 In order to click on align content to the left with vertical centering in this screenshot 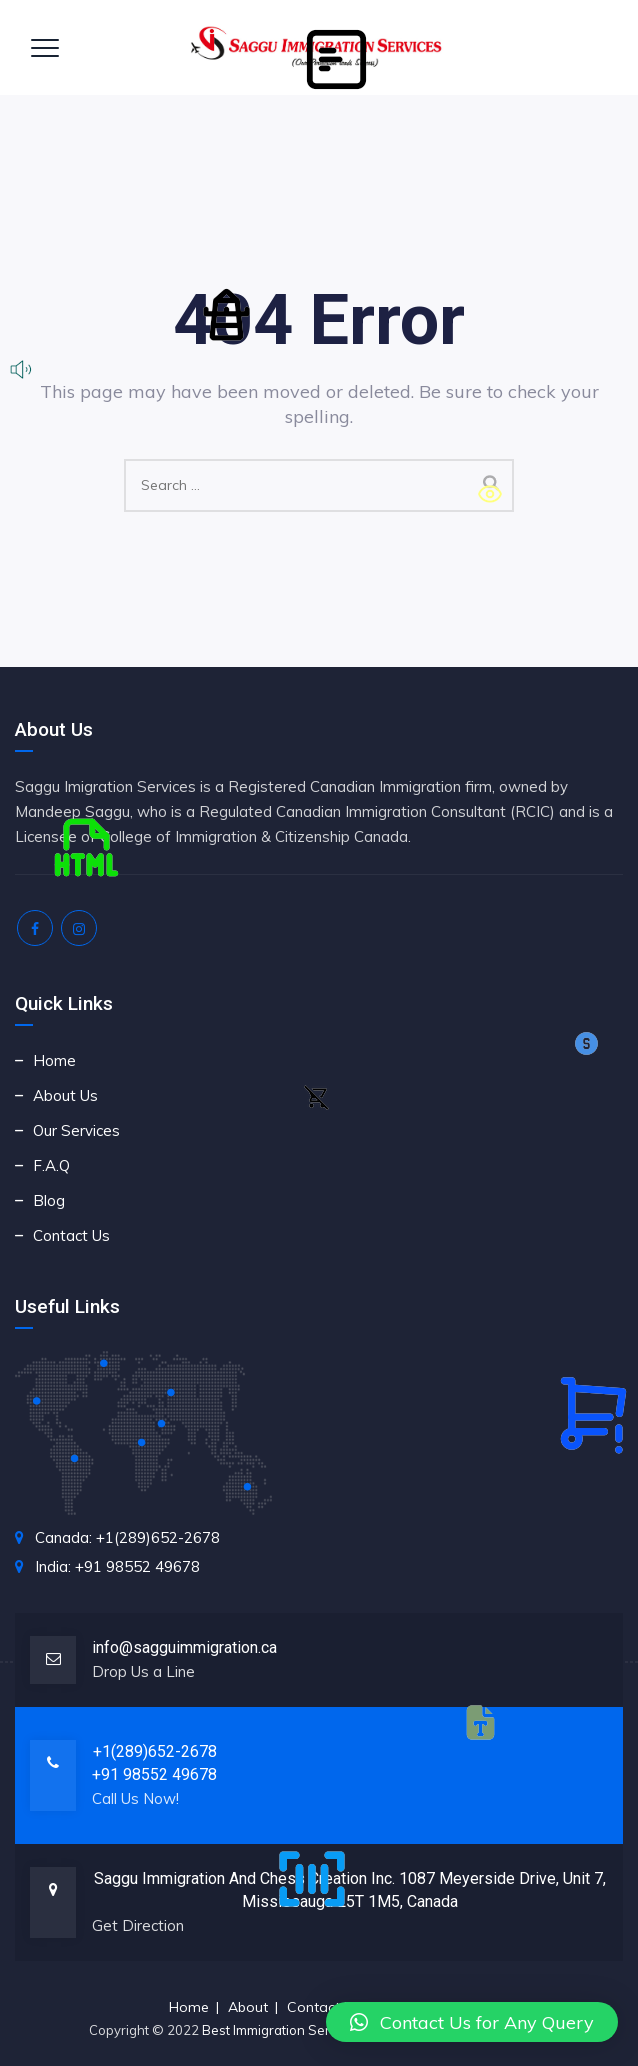, I will do `click(336, 59)`.